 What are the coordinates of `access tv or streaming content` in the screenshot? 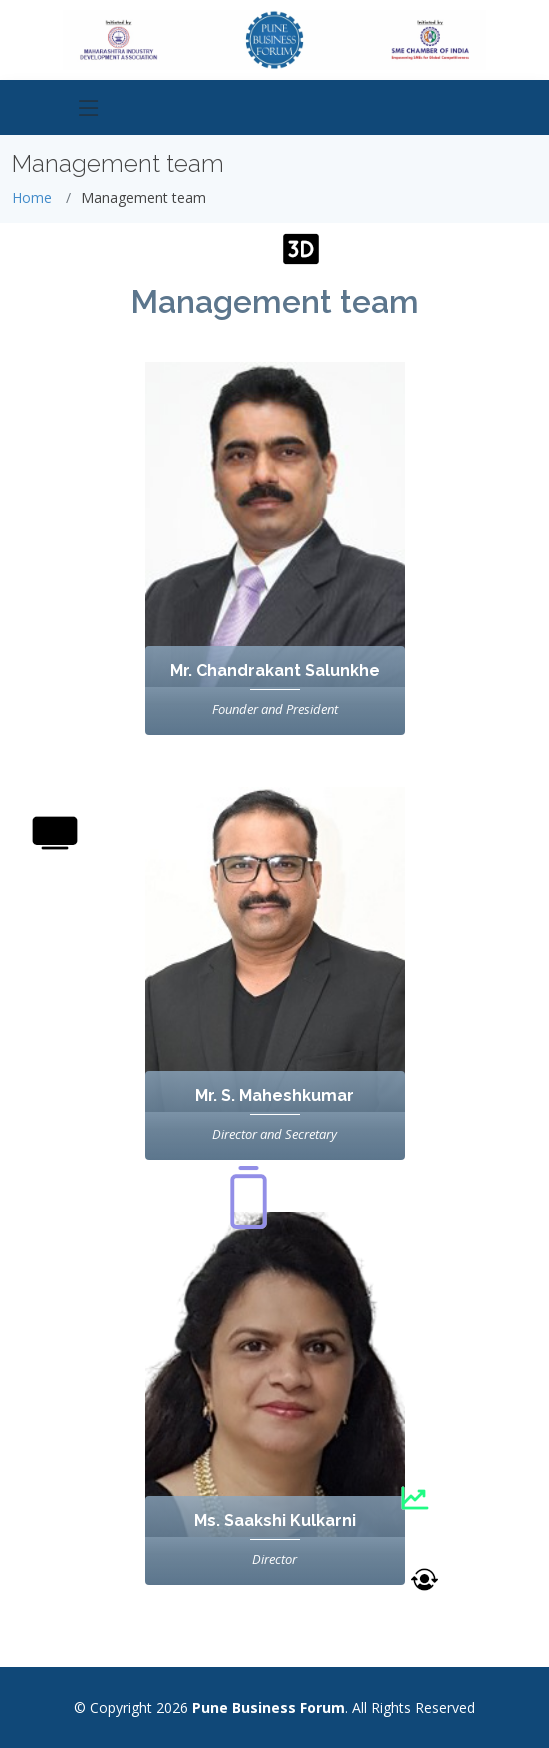 It's located at (55, 833).